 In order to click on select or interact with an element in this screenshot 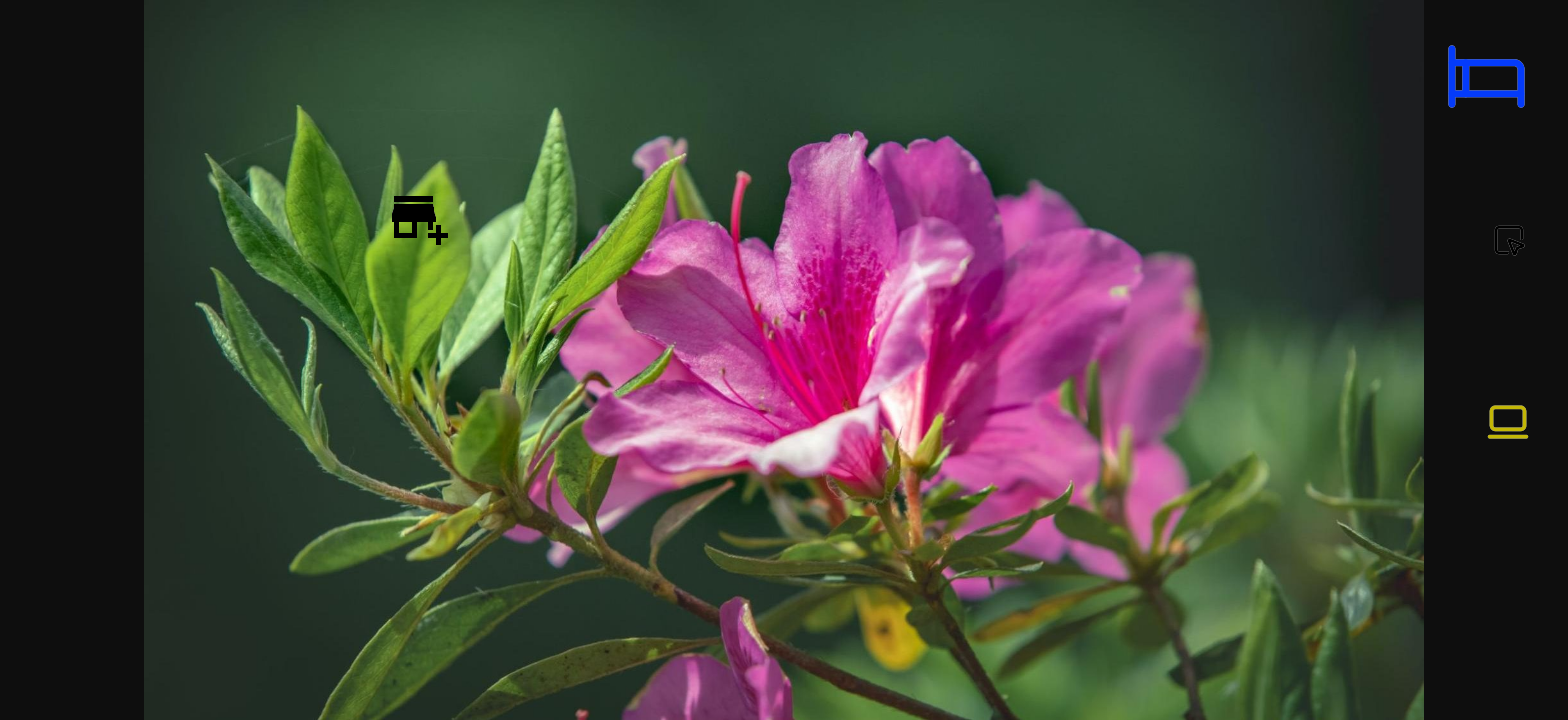, I will do `click(1509, 240)`.